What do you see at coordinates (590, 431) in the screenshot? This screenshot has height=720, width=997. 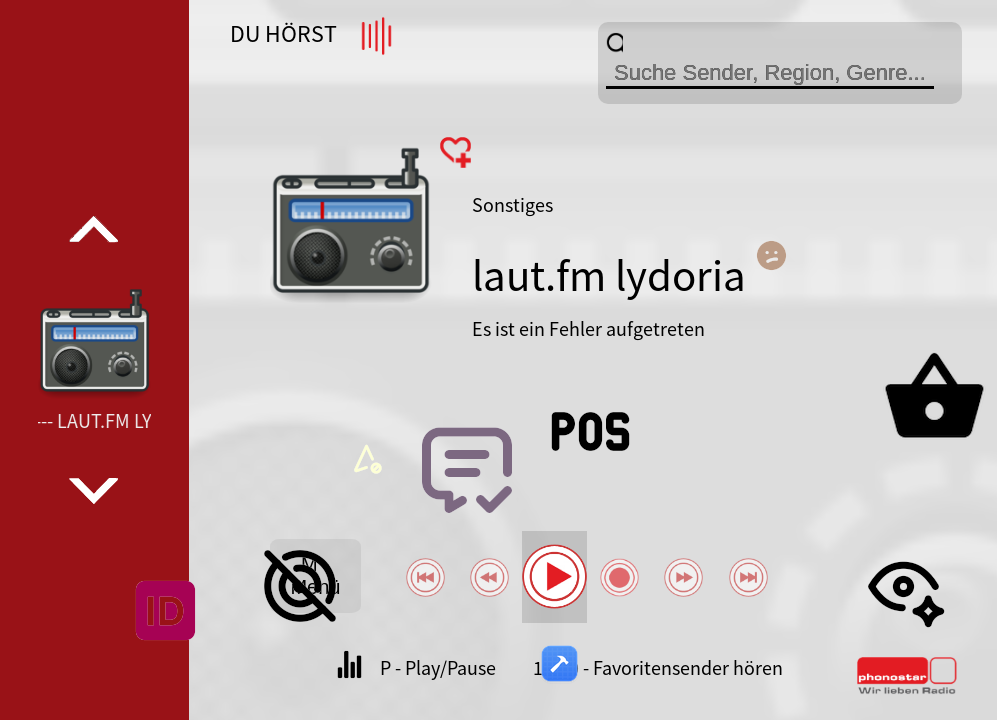 I see `indicates an HTTP POST request method` at bounding box center [590, 431].